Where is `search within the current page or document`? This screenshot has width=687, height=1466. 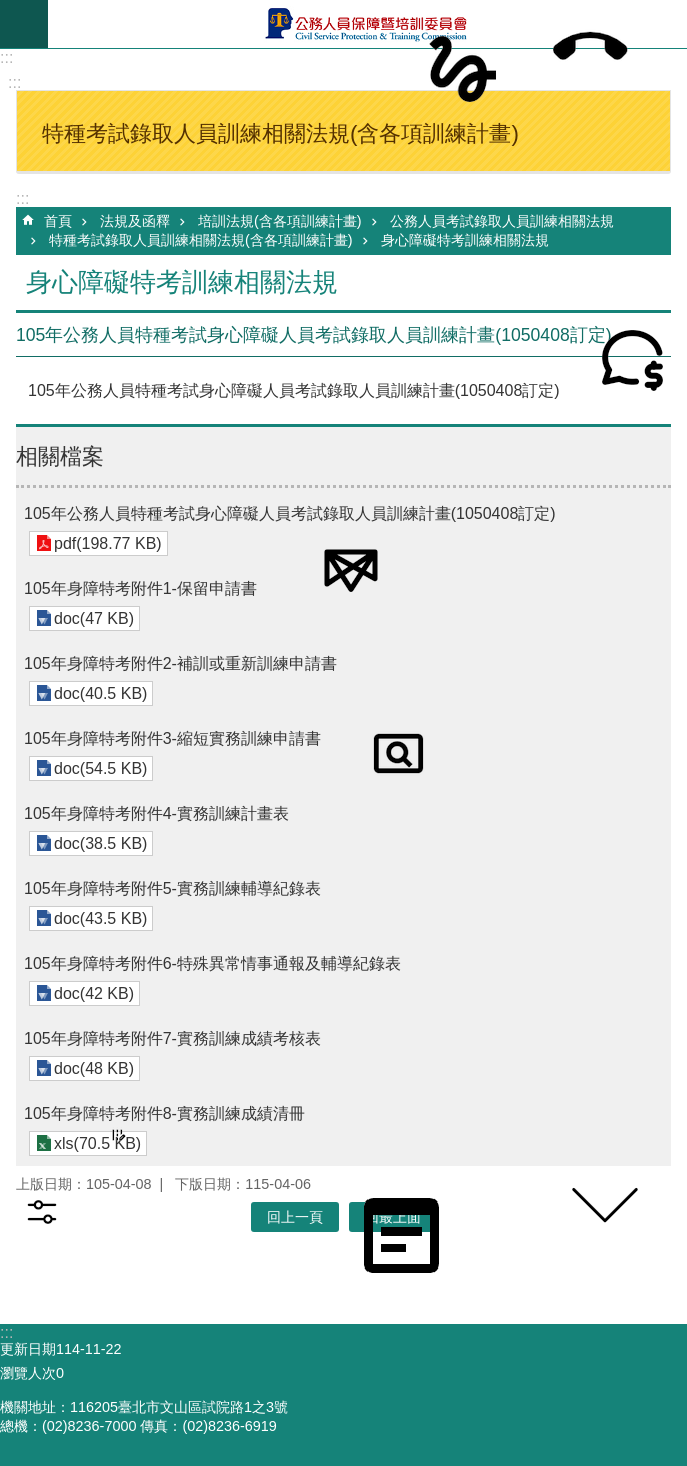
search within the current page or document is located at coordinates (398, 753).